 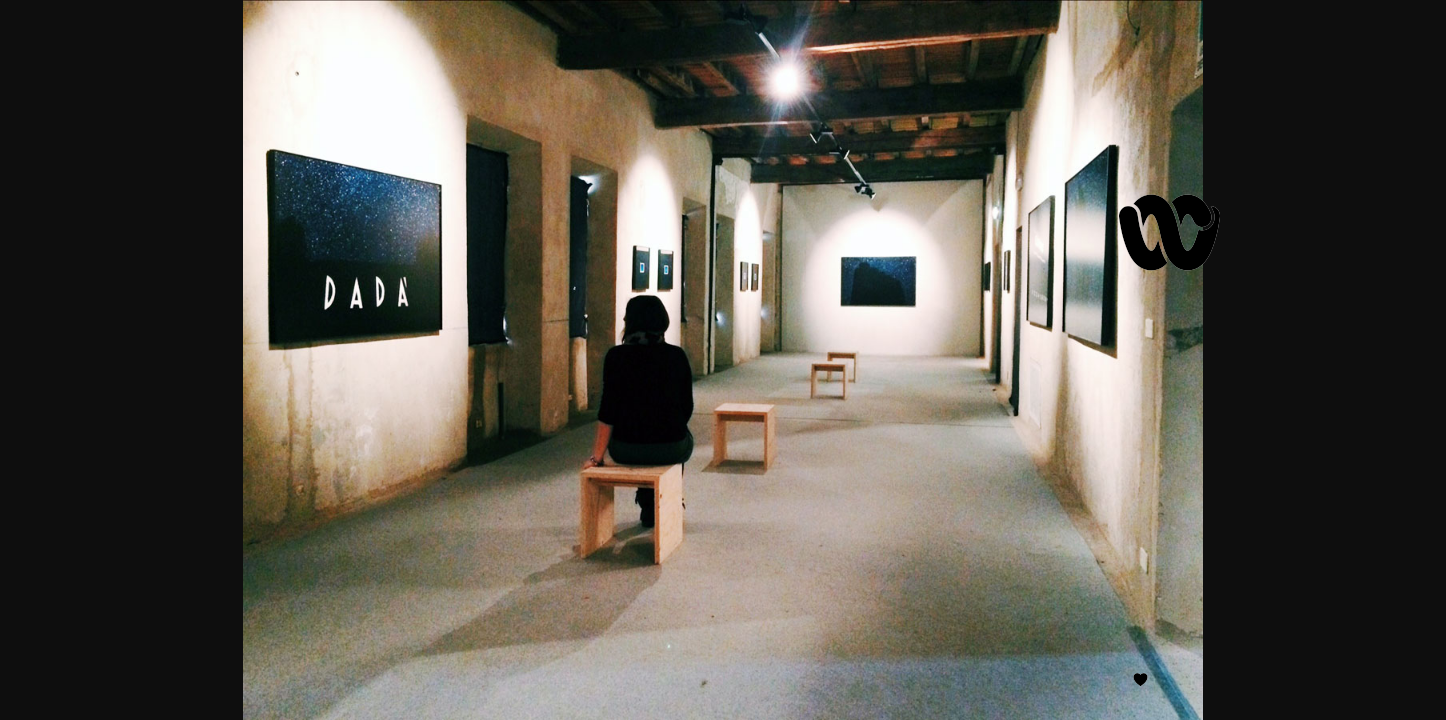 I want to click on add to favorites, so click(x=1140, y=679).